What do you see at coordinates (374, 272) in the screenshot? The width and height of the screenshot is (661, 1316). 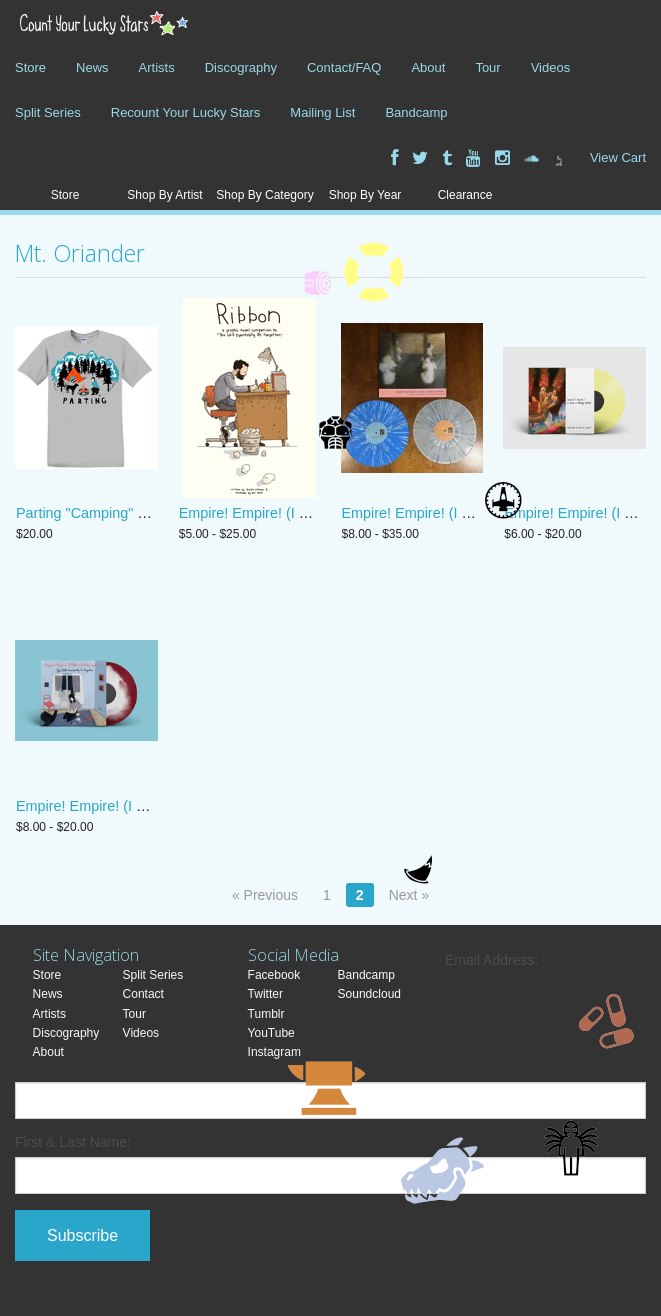 I see `access help or support center` at bounding box center [374, 272].